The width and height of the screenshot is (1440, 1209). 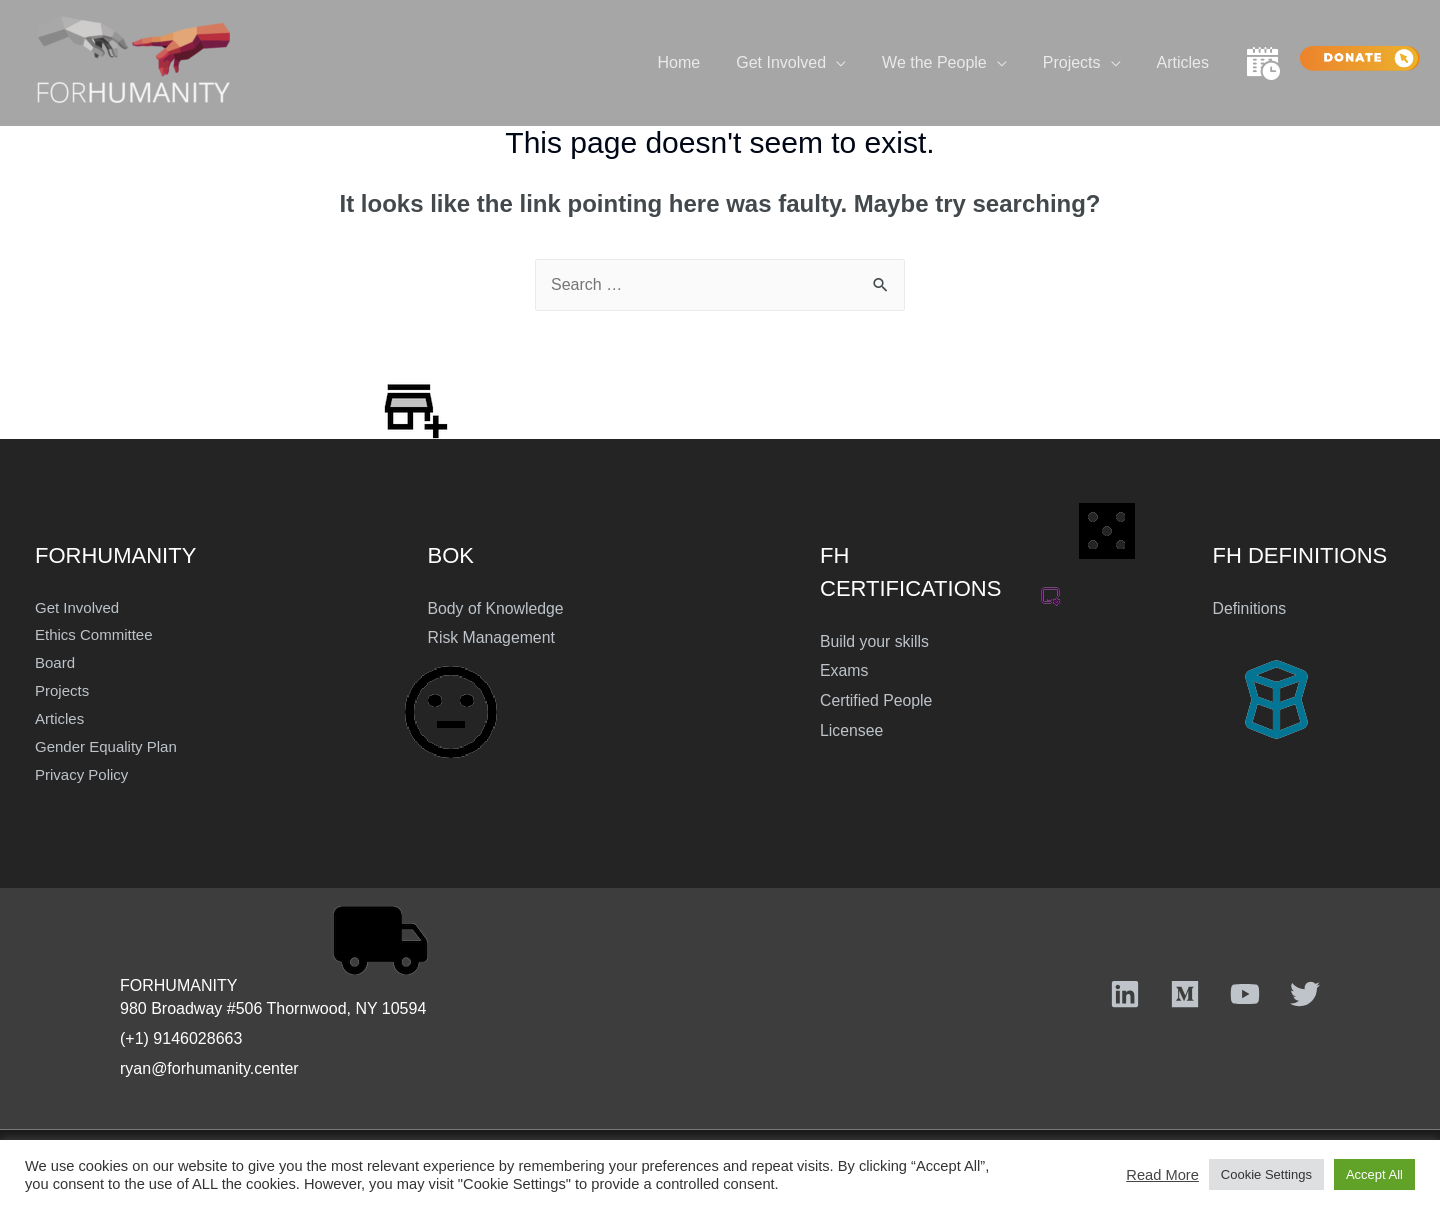 What do you see at coordinates (451, 712) in the screenshot?
I see `indicates neutral feedback or rating` at bounding box center [451, 712].